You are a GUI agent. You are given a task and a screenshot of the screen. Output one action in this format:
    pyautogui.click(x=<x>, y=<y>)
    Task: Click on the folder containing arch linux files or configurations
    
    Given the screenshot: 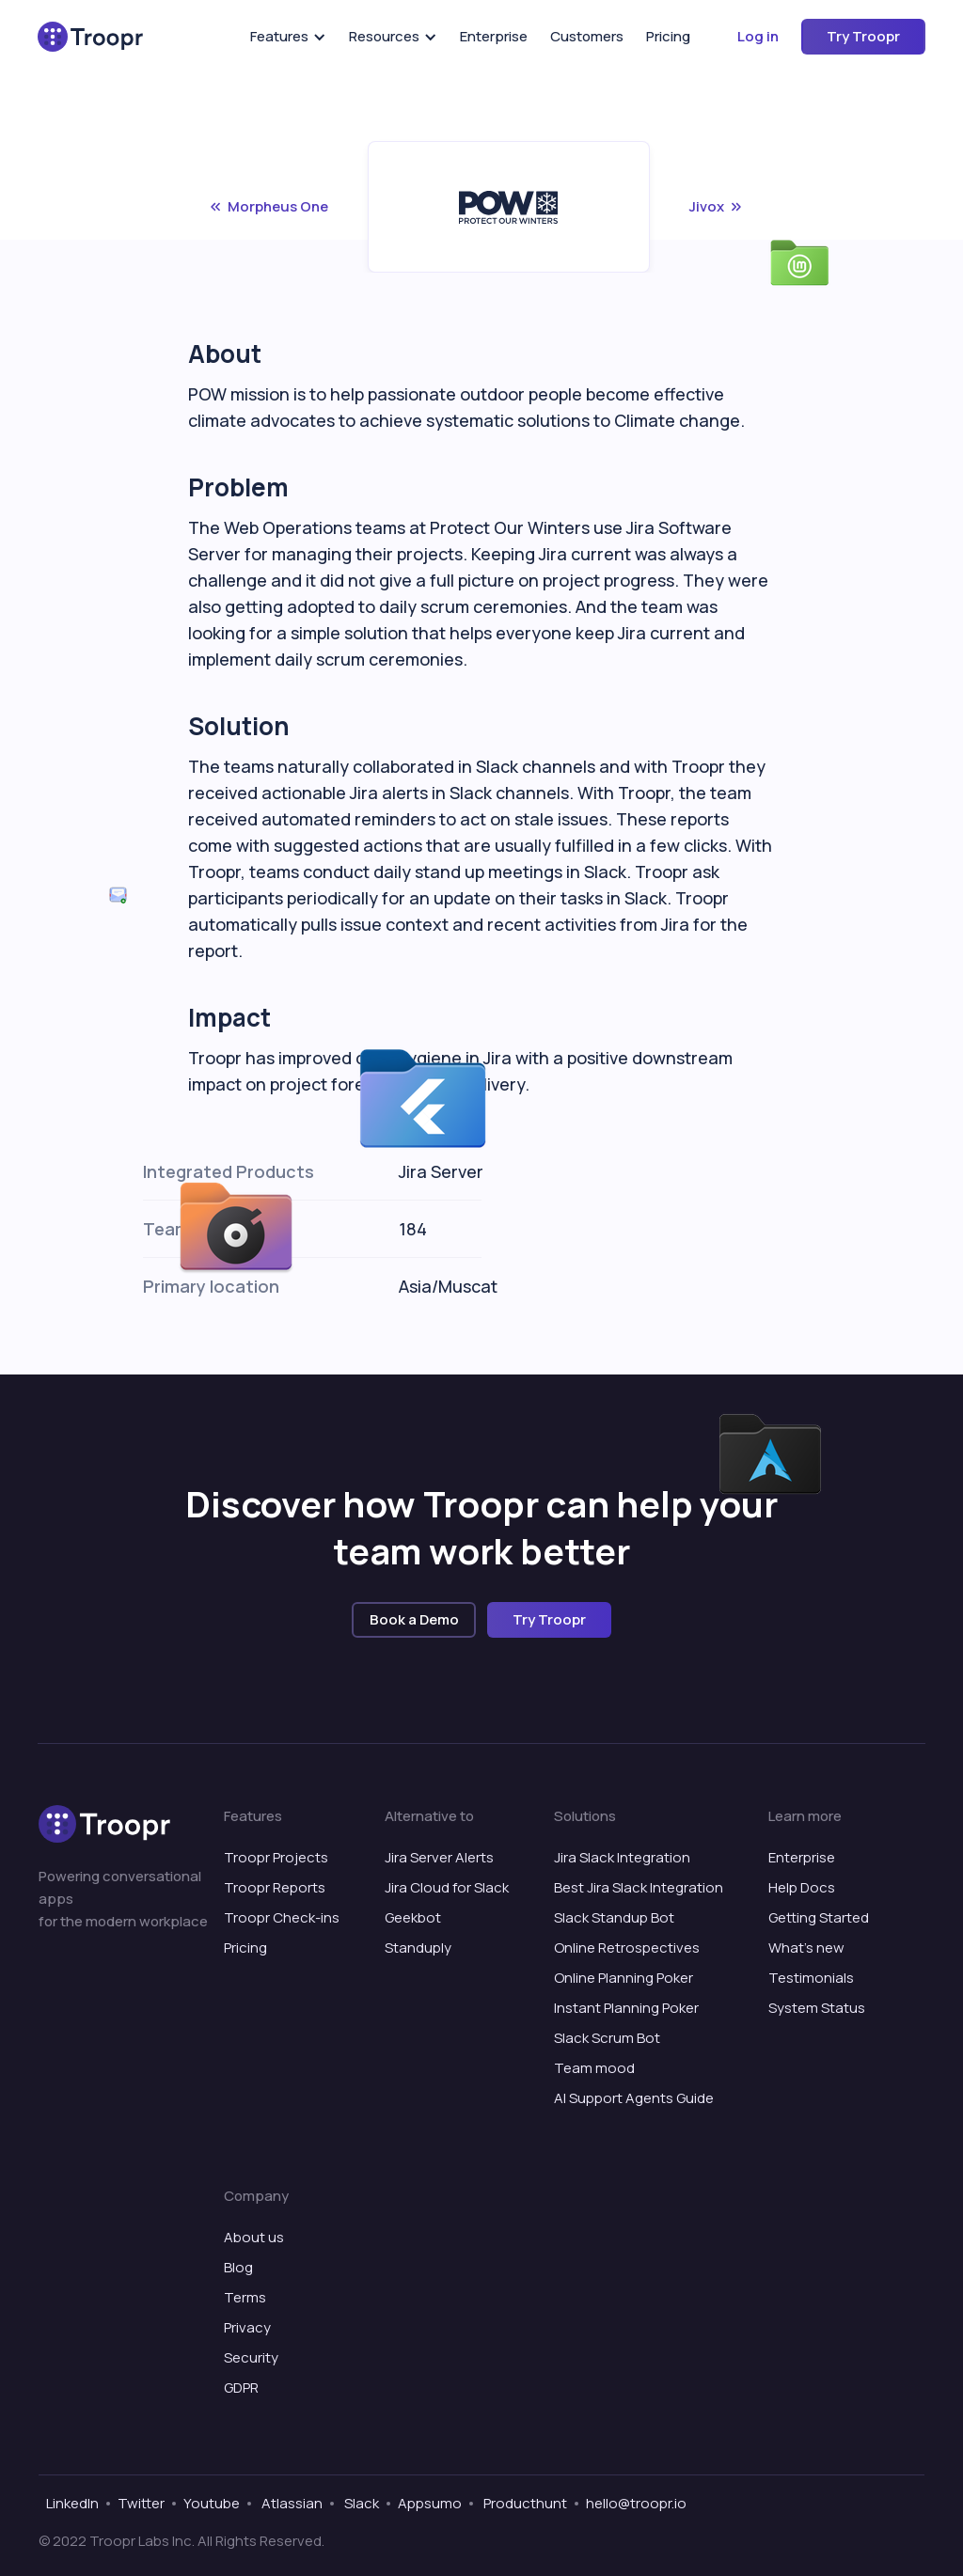 What is the action you would take?
    pyautogui.click(x=769, y=1456)
    